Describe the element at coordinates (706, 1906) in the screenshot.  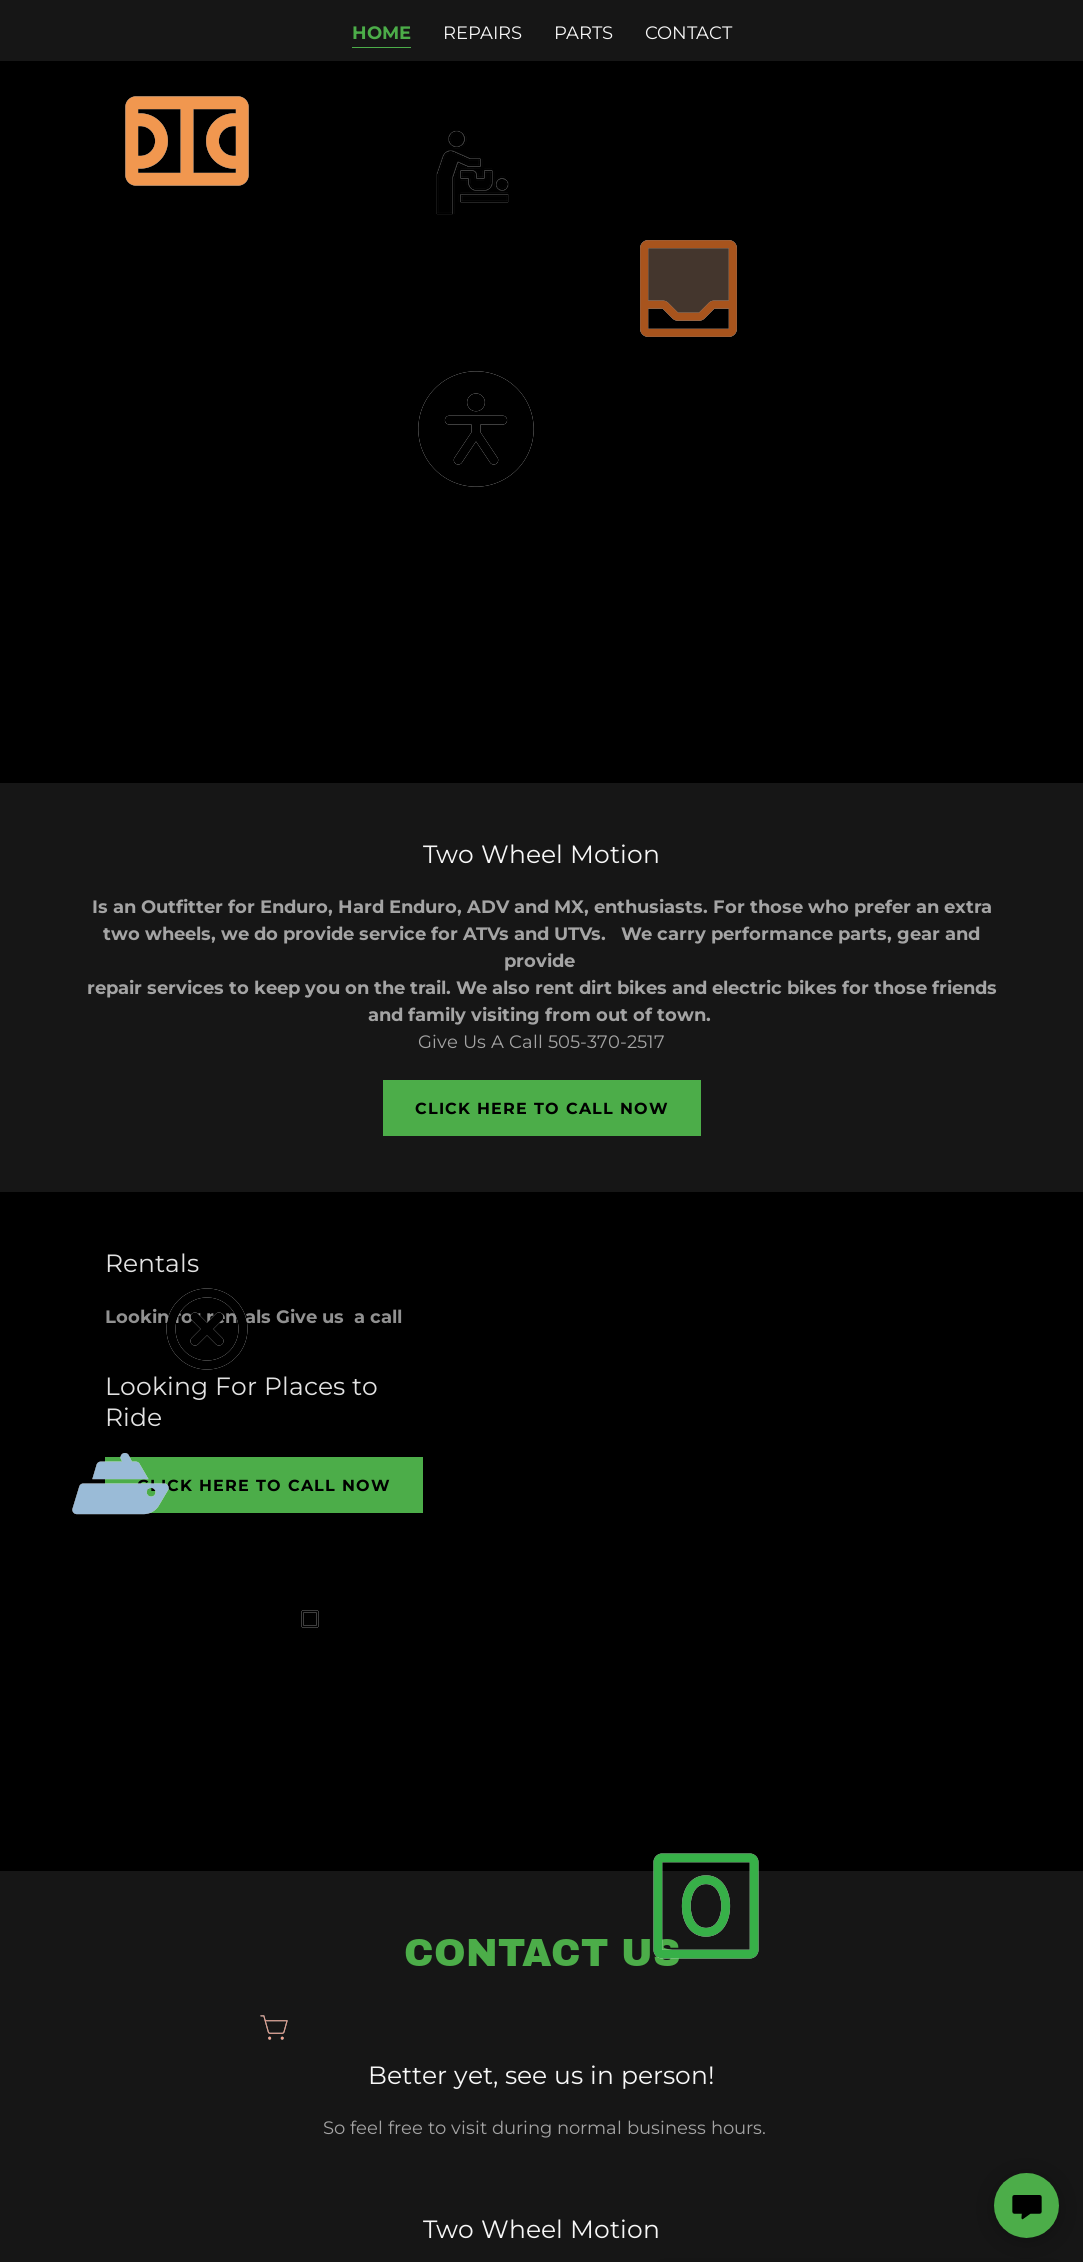
I see `indicates zero or null value` at that location.